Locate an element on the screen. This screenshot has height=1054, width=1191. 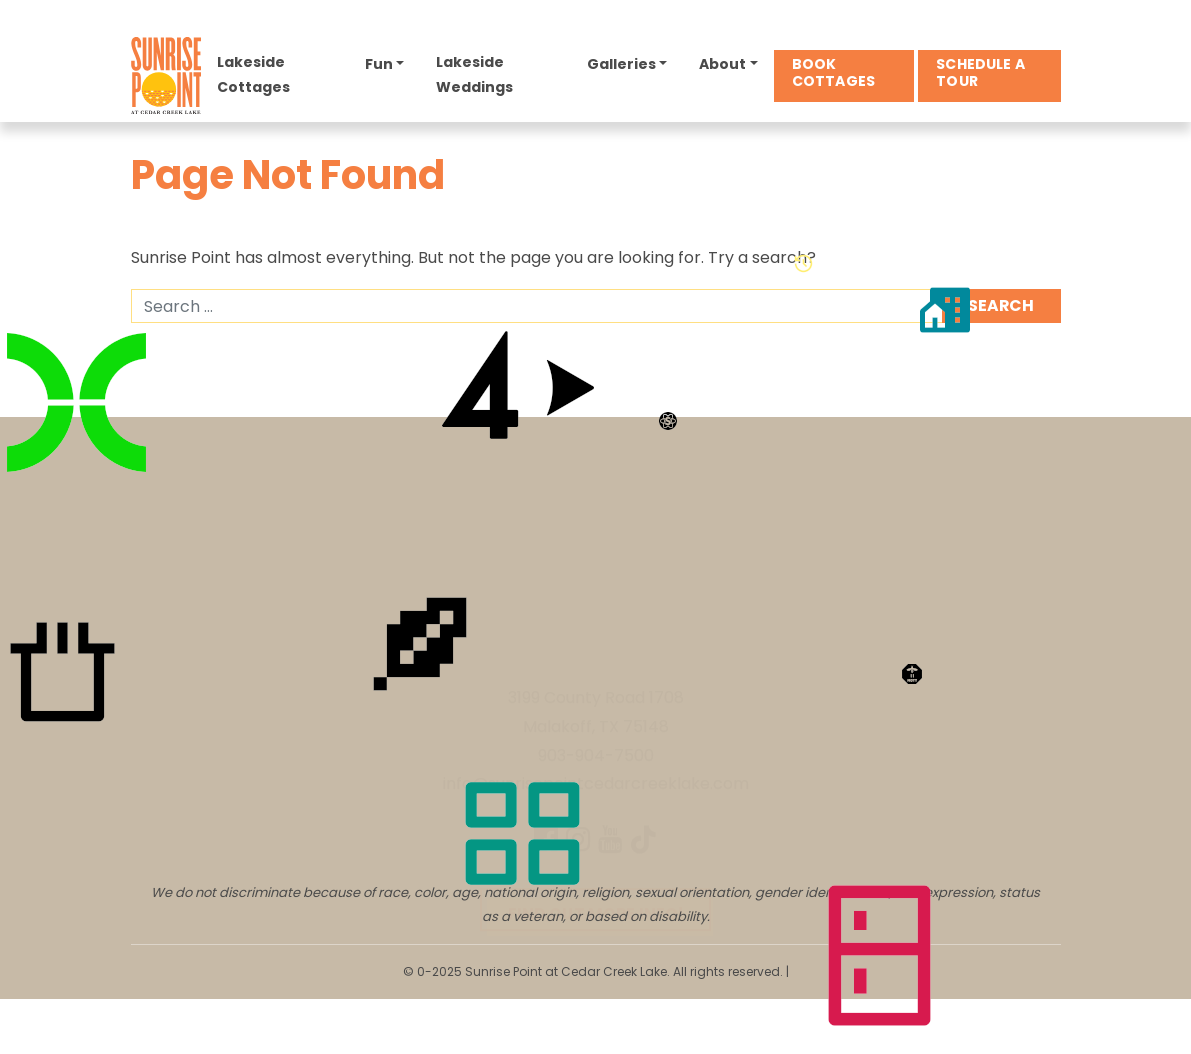
semantic ui react library logo is located at coordinates (668, 421).